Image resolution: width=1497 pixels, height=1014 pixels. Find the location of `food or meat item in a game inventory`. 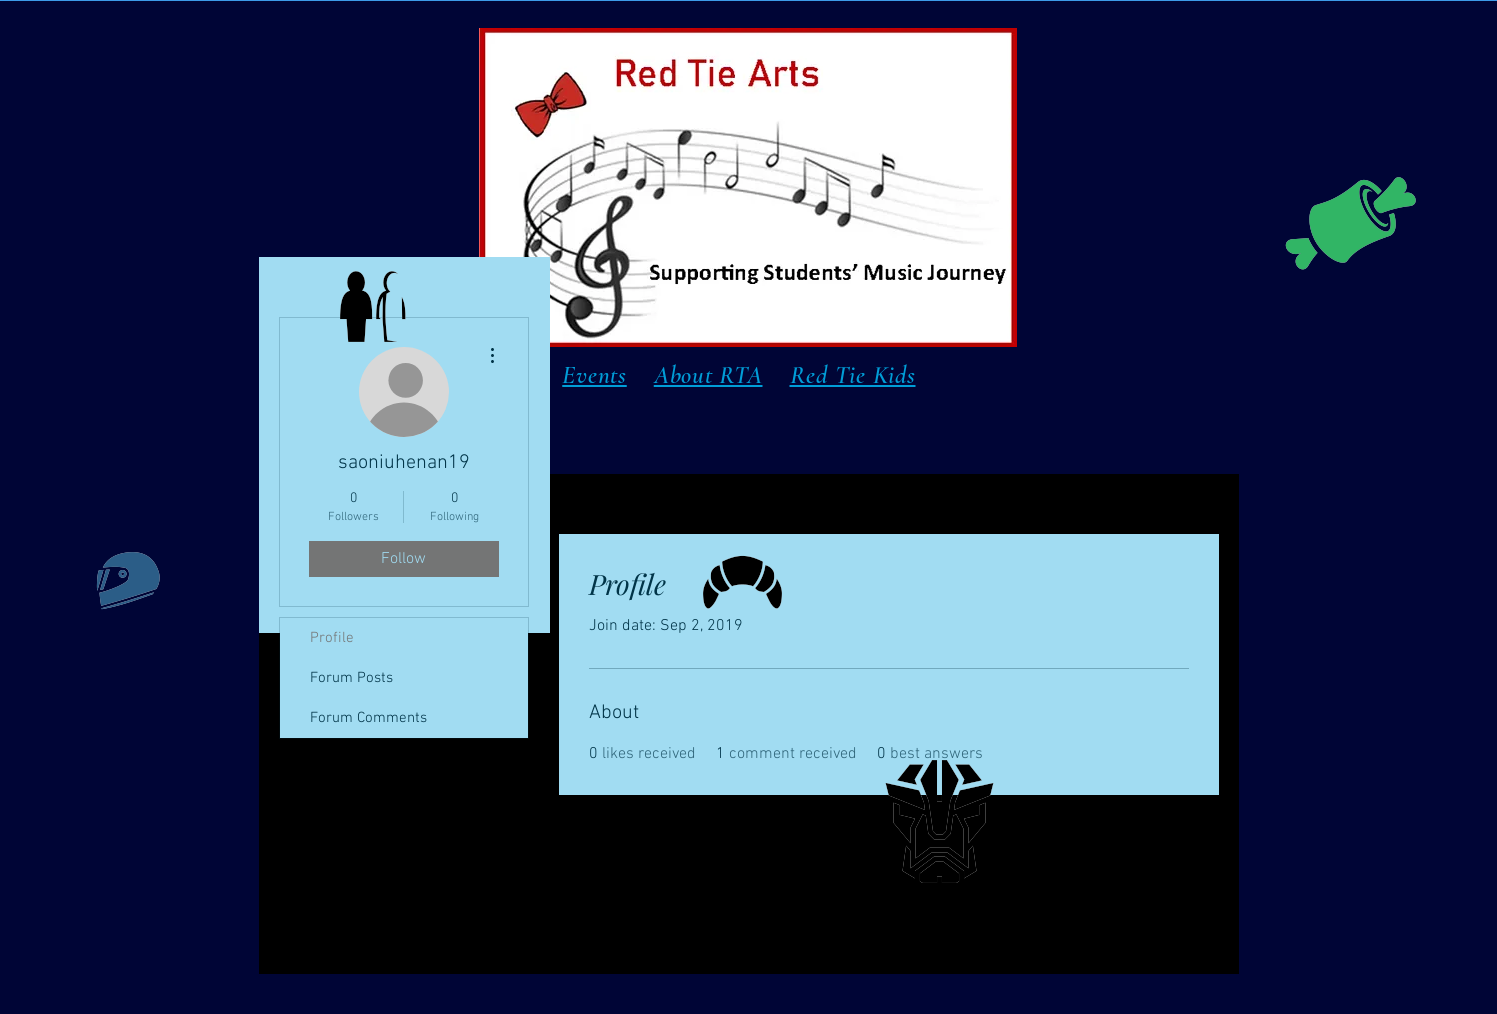

food or meat item in a game inventory is located at coordinates (1349, 219).